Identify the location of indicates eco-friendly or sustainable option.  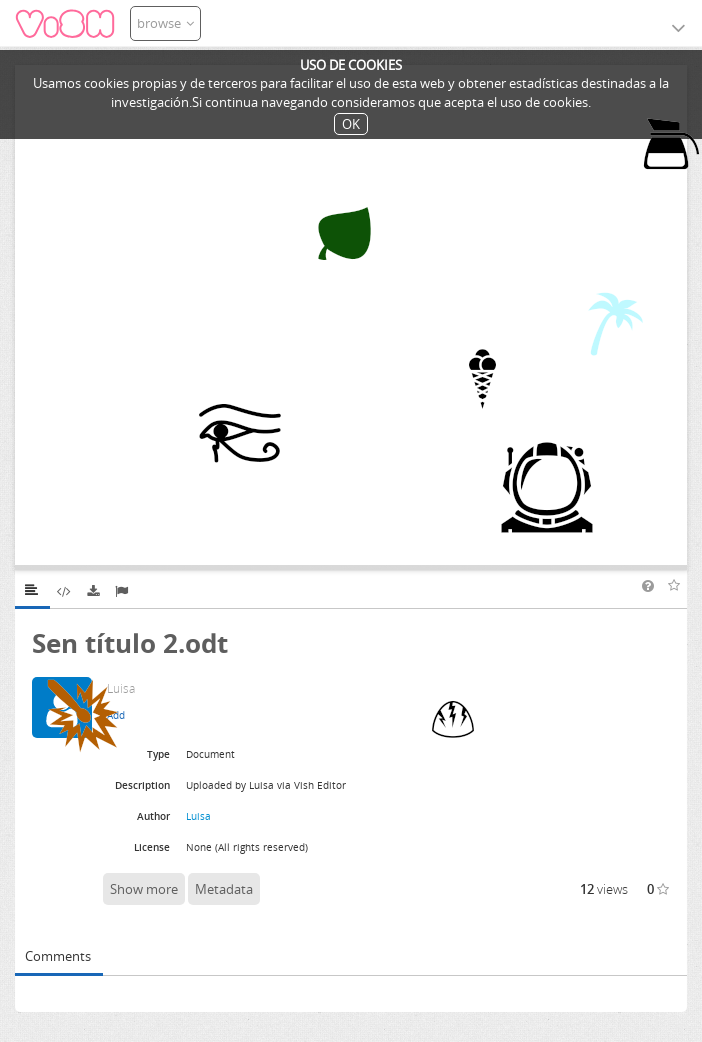
(344, 233).